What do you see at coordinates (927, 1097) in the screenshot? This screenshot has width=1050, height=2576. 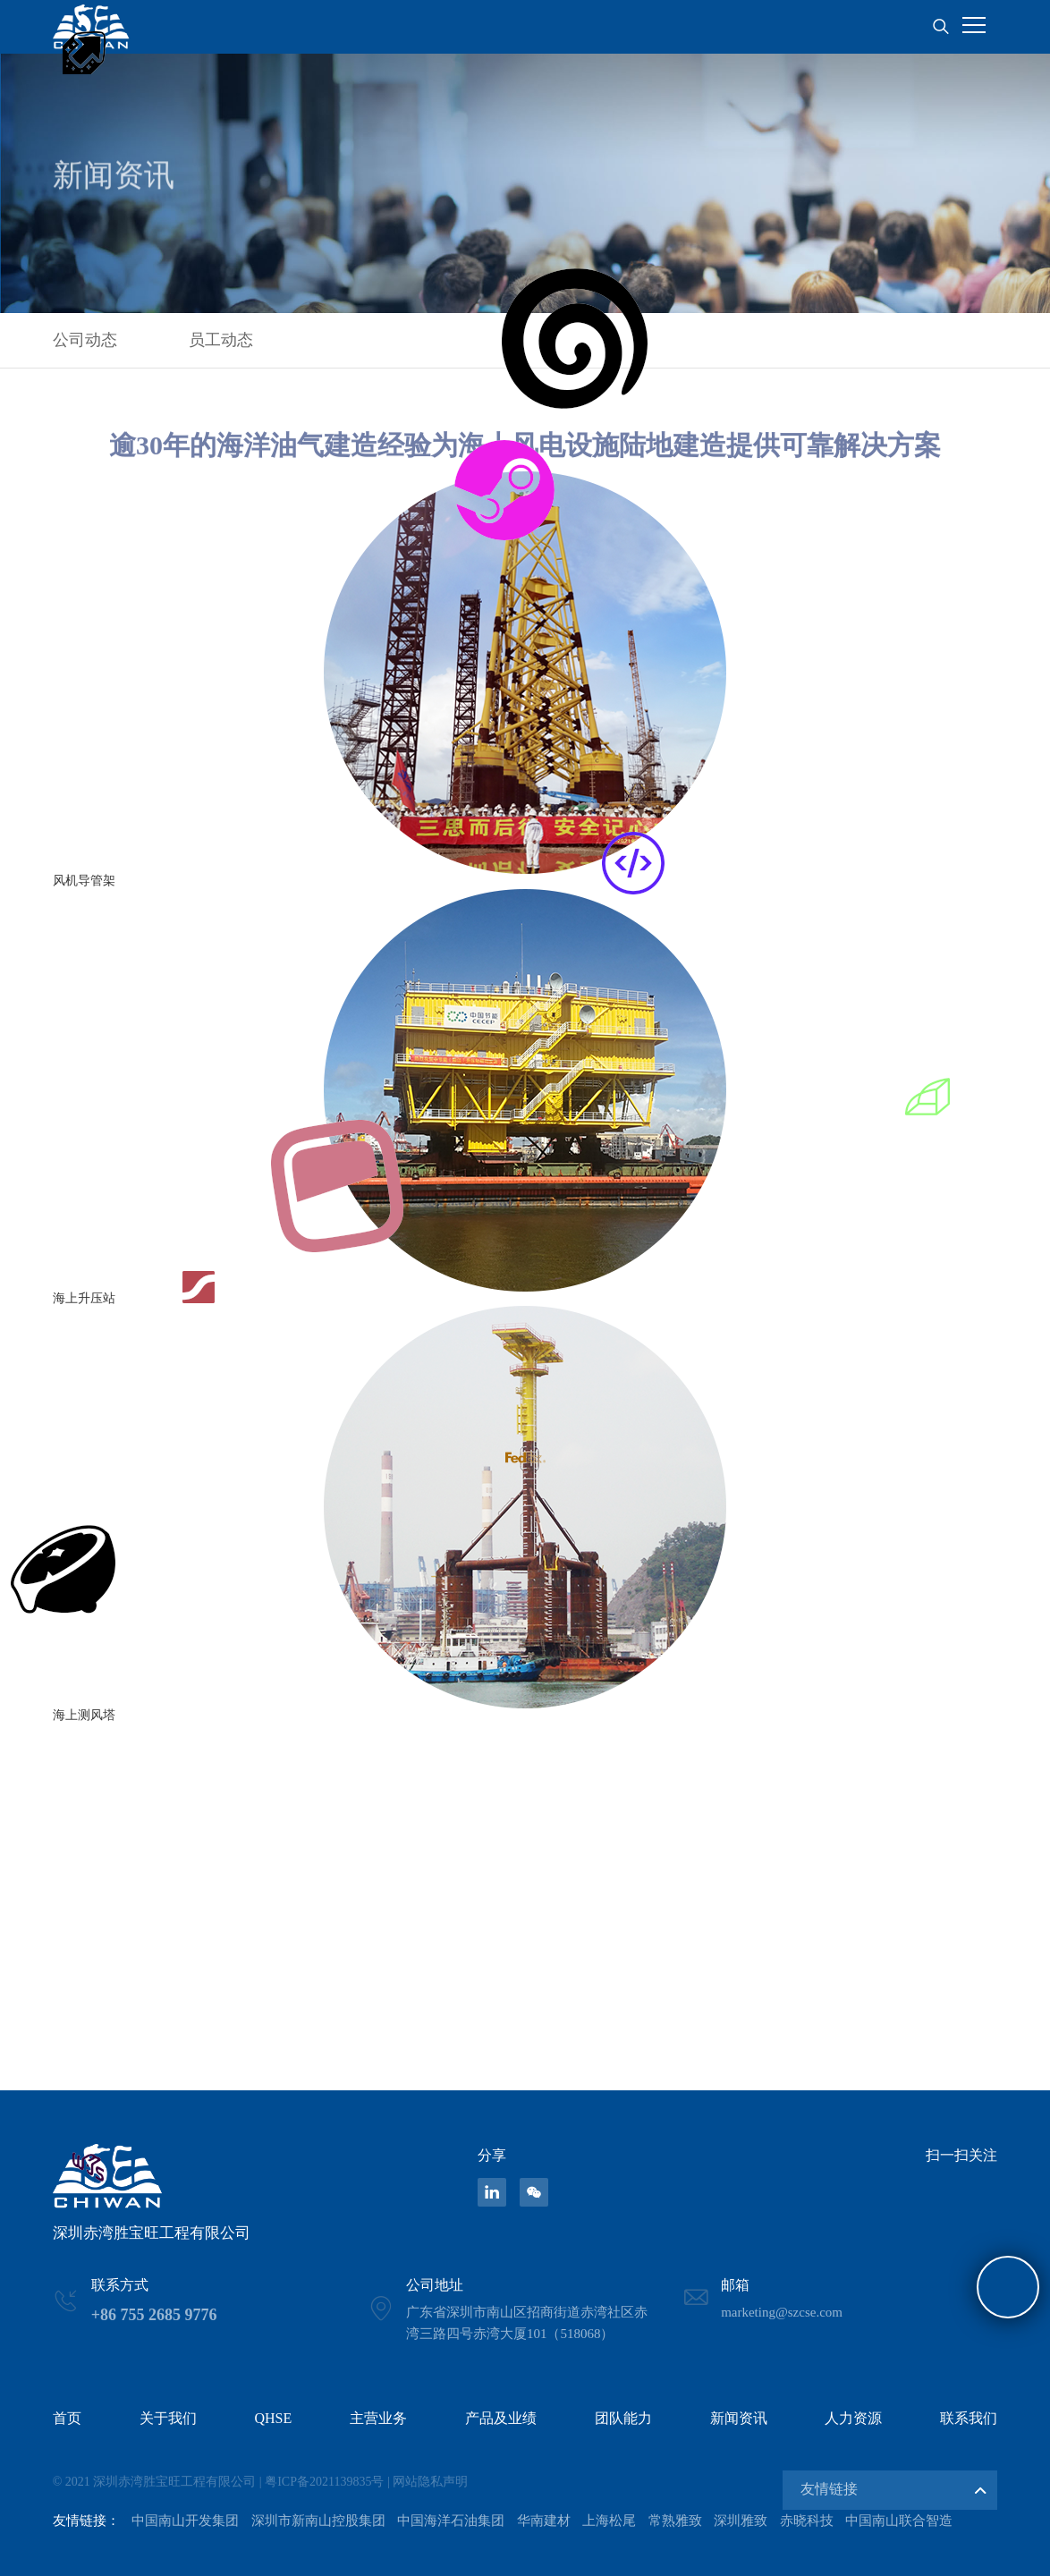 I see `rollbar error monitoring service logo` at bounding box center [927, 1097].